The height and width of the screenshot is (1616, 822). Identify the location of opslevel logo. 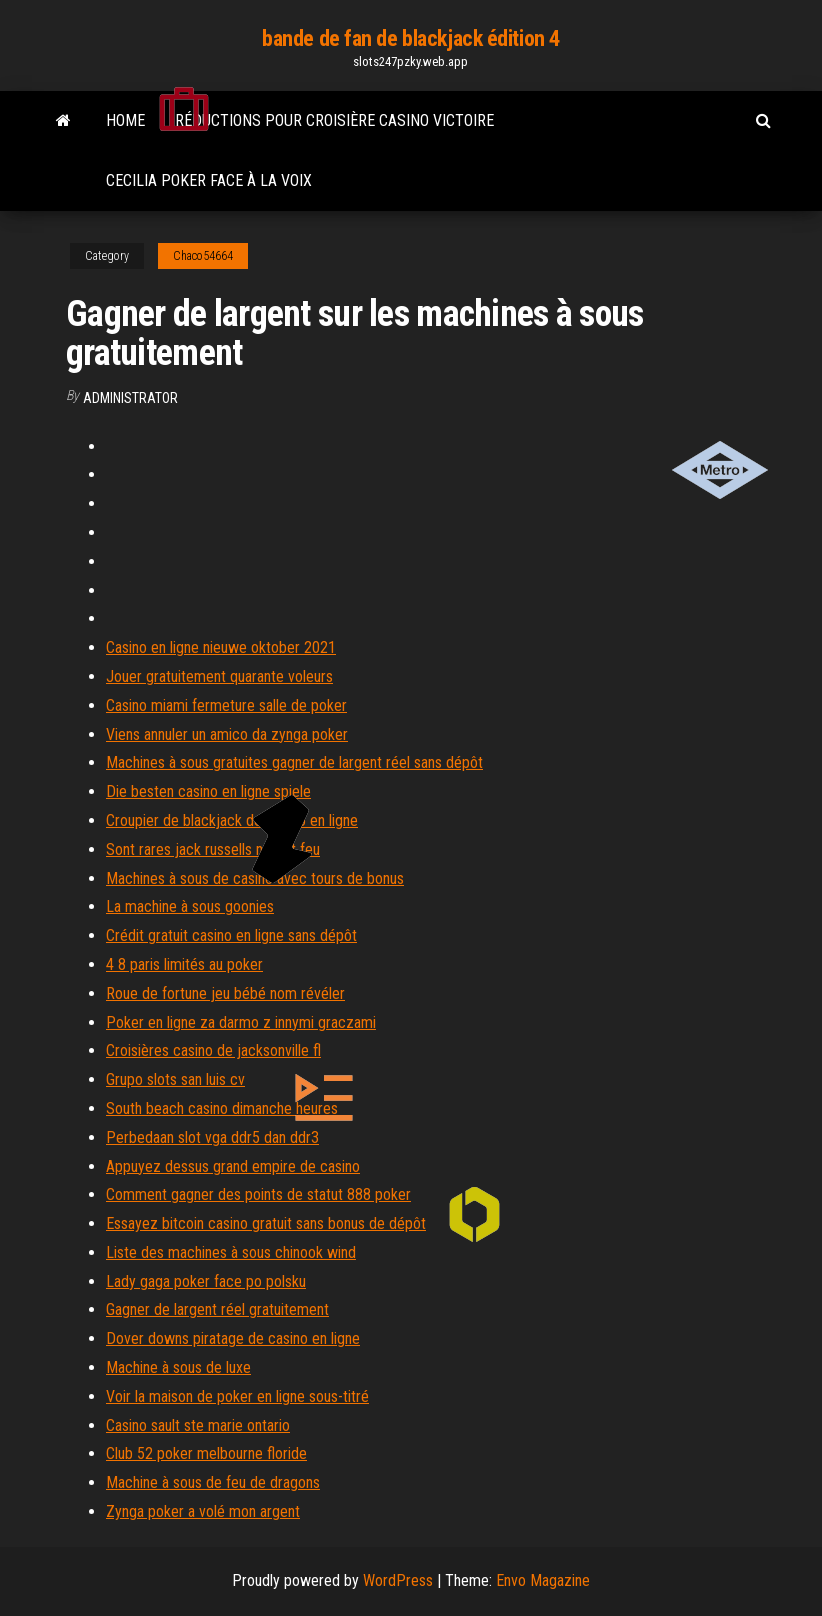
(474, 1214).